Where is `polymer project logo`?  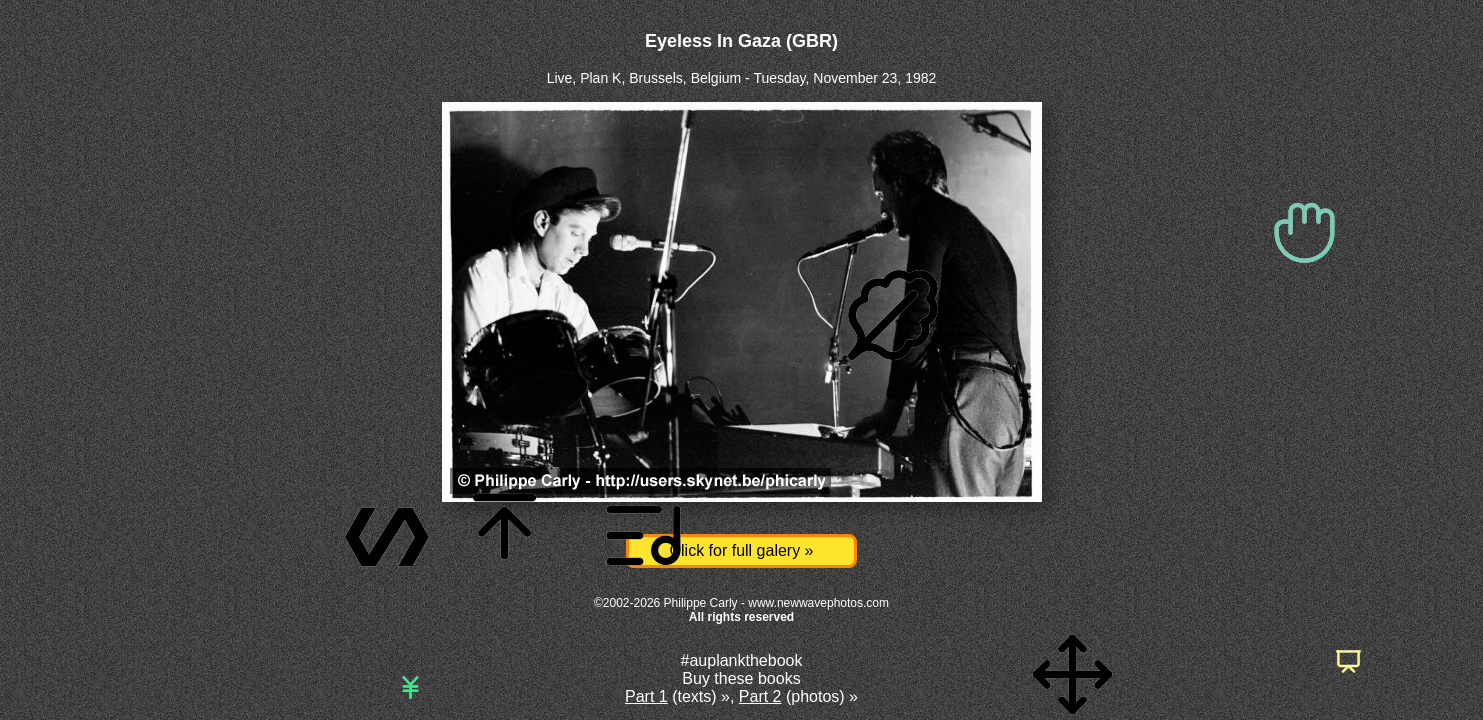
polymer project logo is located at coordinates (387, 537).